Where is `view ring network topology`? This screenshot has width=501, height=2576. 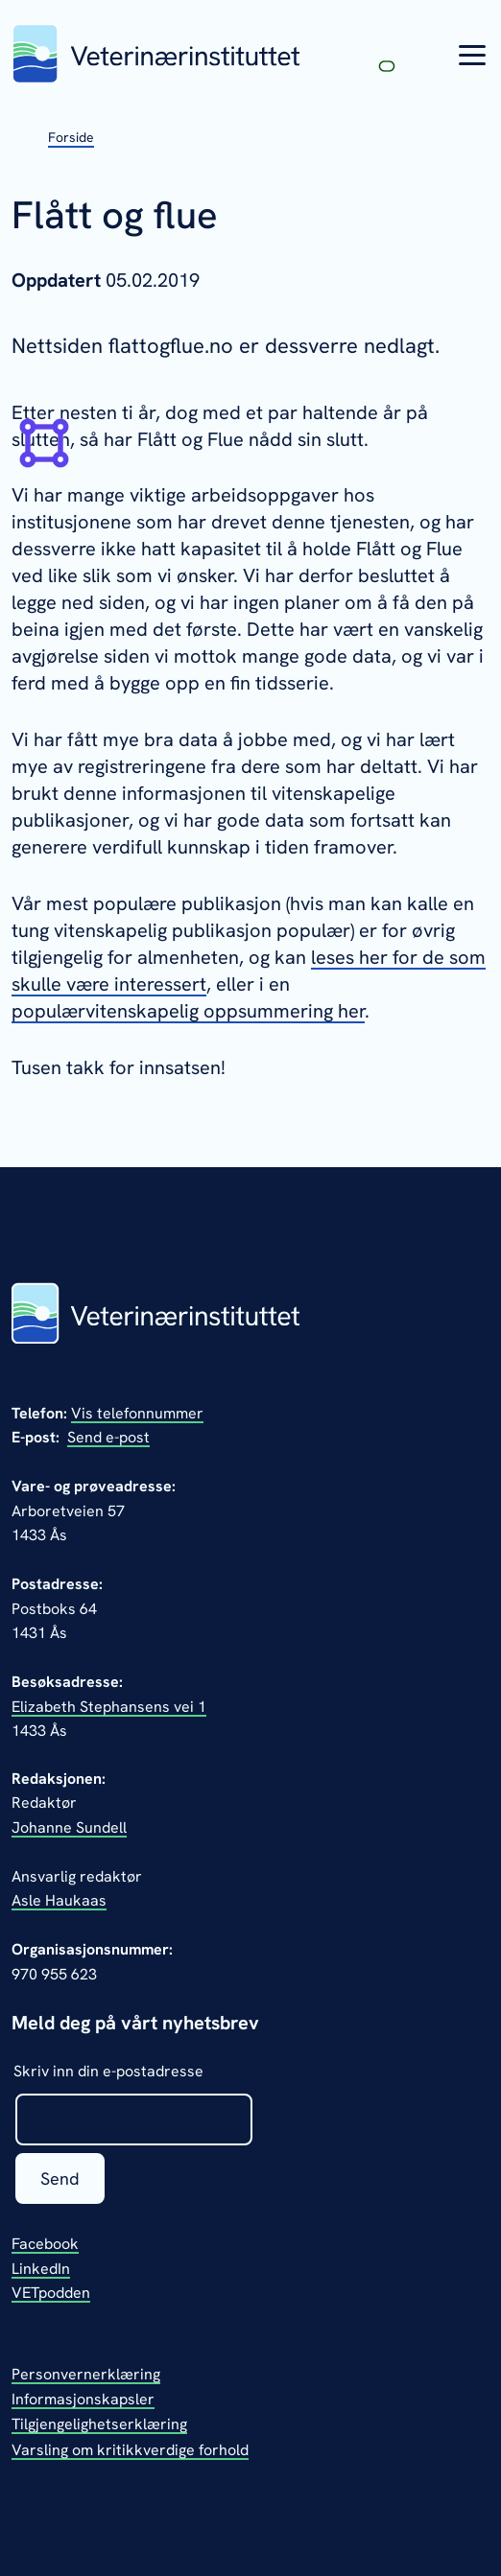
view ring network topology is located at coordinates (44, 443).